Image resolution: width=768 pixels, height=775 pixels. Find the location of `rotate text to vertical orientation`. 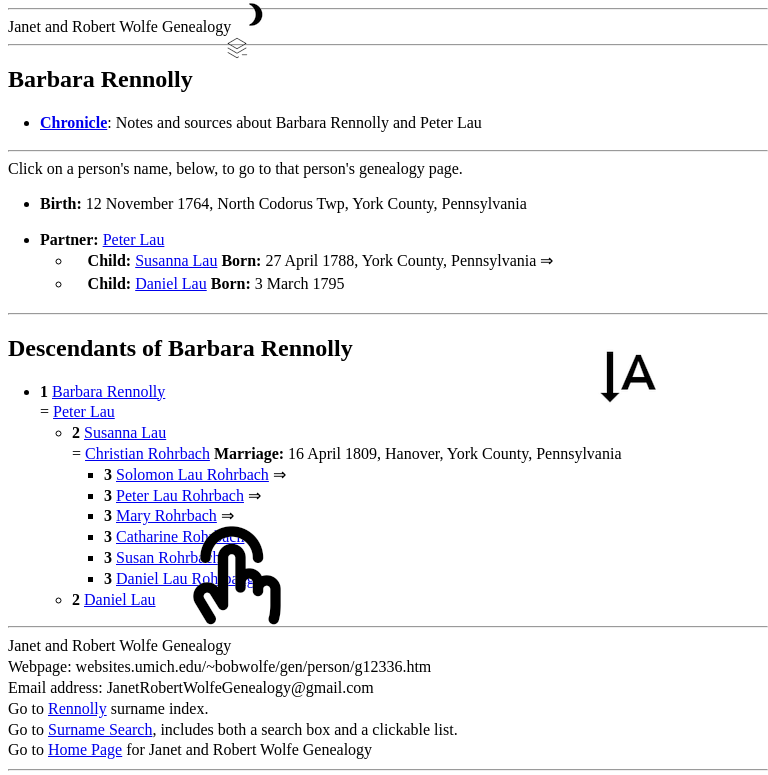

rotate text to vertical orientation is located at coordinates (629, 377).